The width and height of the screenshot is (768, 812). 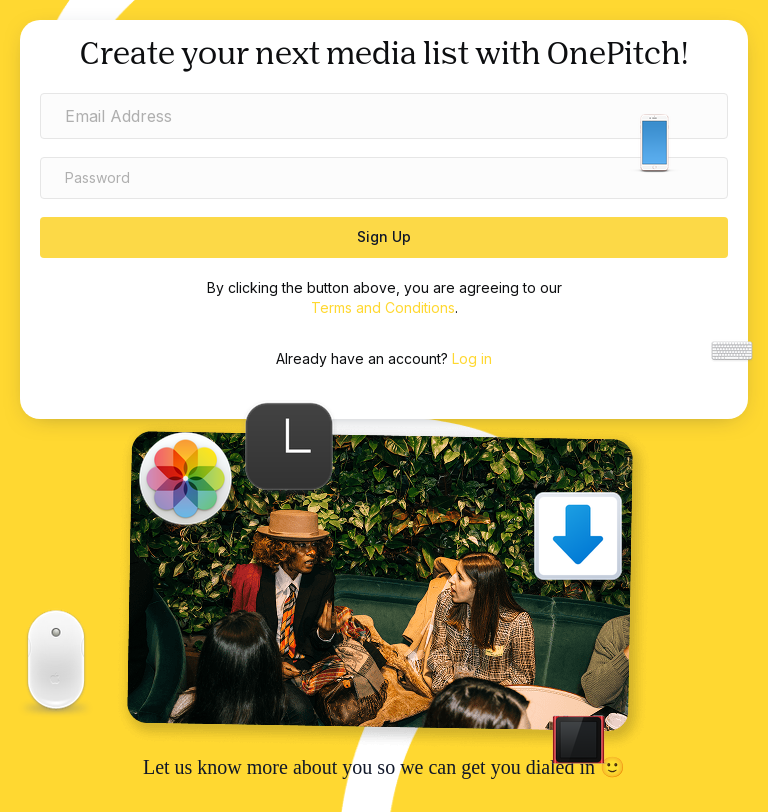 What do you see at coordinates (56, 663) in the screenshot?
I see `connect a bluetooth mouse` at bounding box center [56, 663].